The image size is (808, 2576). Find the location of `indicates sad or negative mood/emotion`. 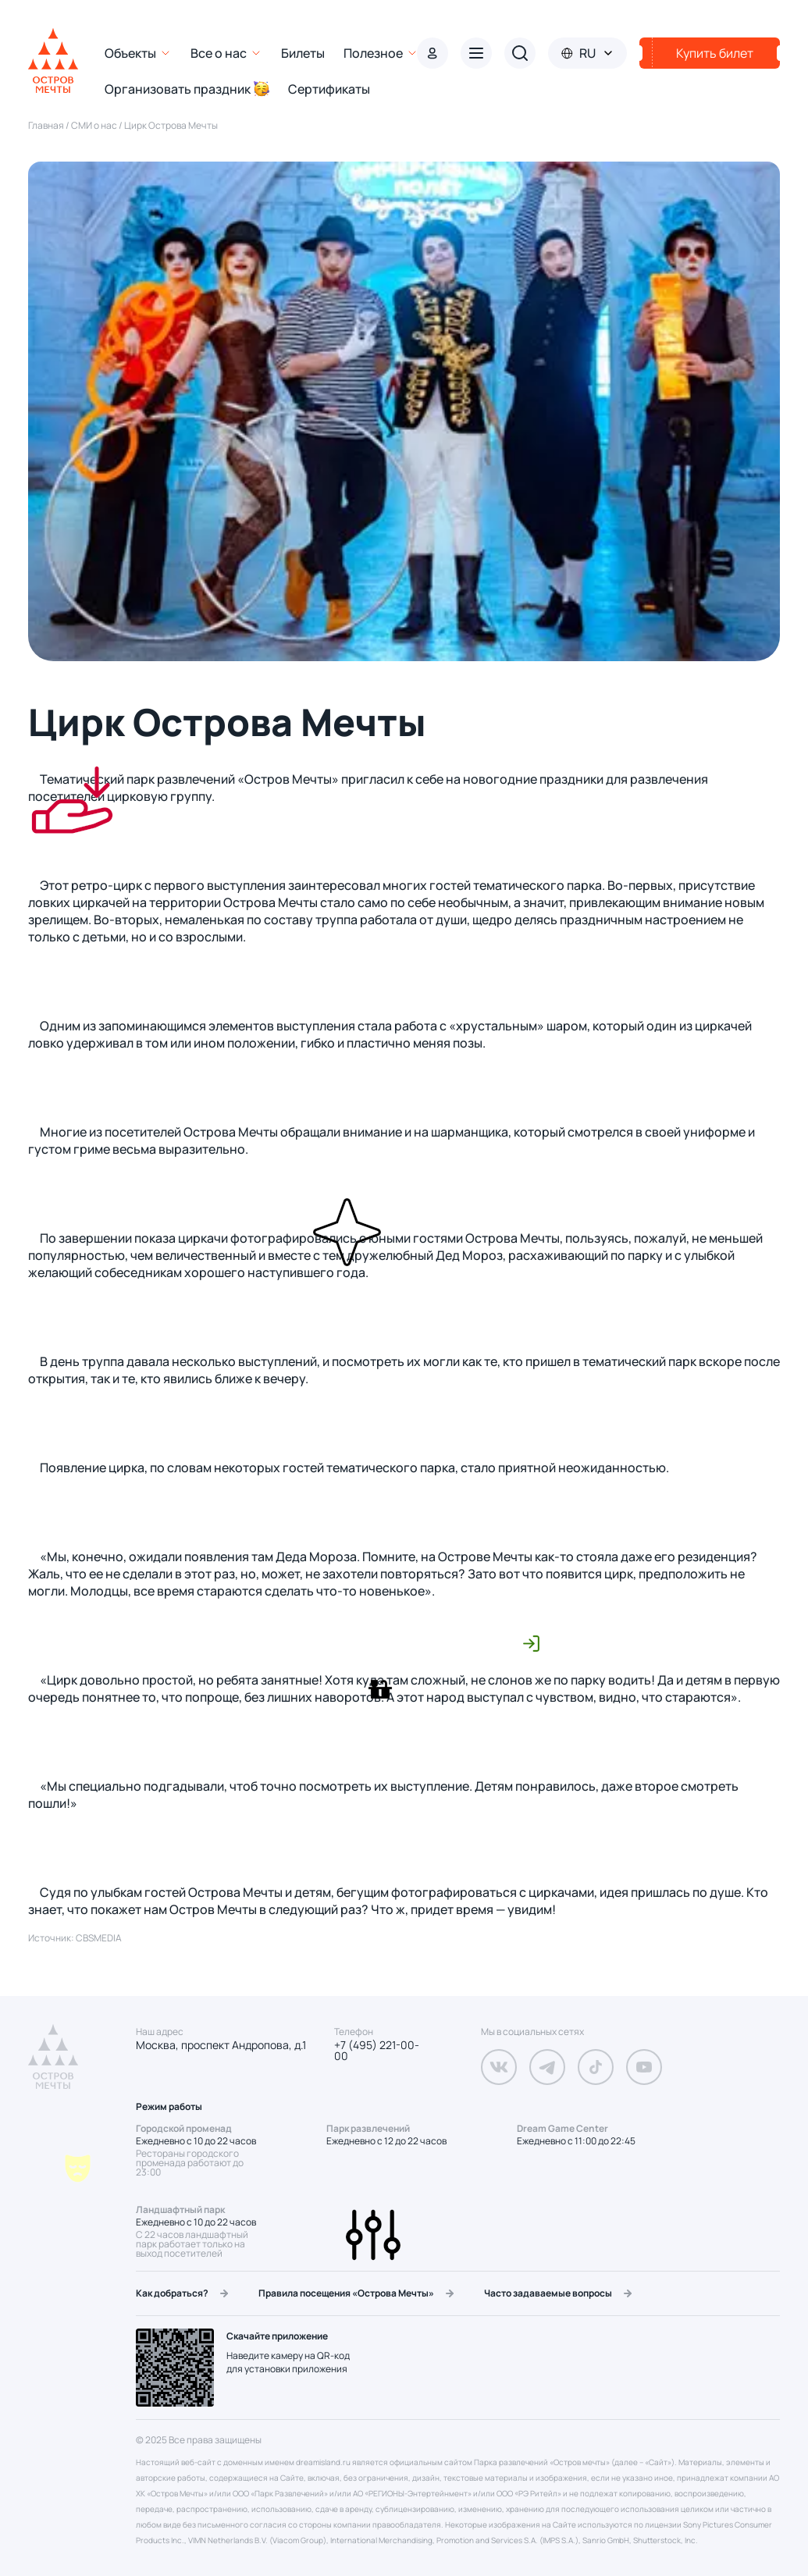

indicates sad or negative mood/emotion is located at coordinates (77, 2167).